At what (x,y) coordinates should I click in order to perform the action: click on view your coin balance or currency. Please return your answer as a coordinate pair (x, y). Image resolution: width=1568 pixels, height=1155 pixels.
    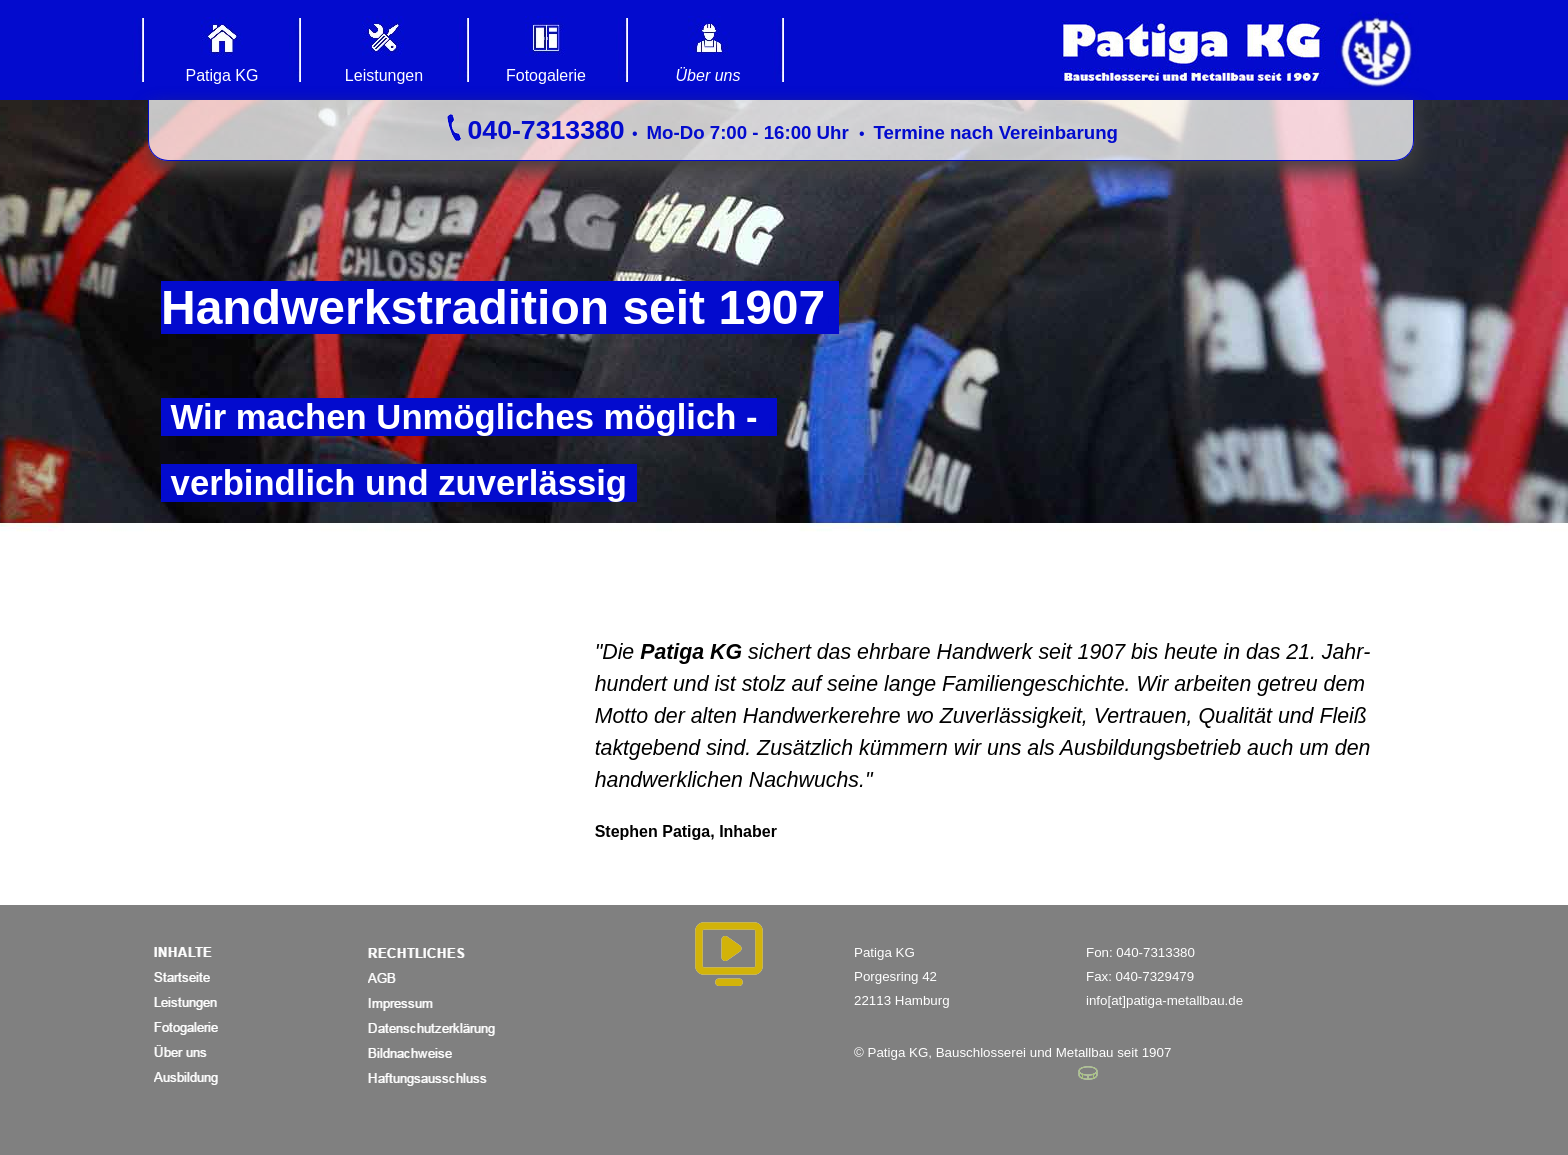
    Looking at the image, I should click on (1088, 1073).